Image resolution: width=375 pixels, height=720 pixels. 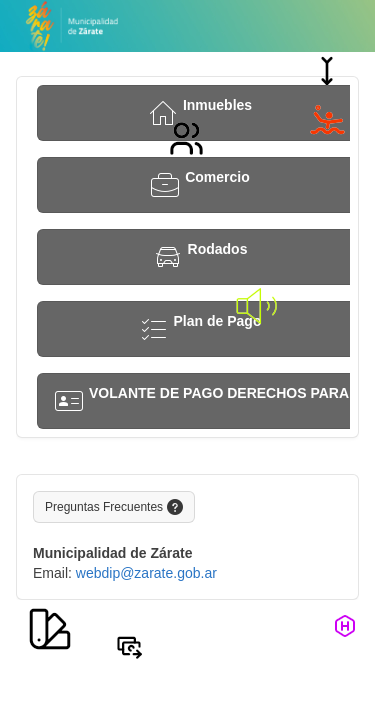 What do you see at coordinates (129, 646) in the screenshot?
I see `transfer funds between accounts` at bounding box center [129, 646].